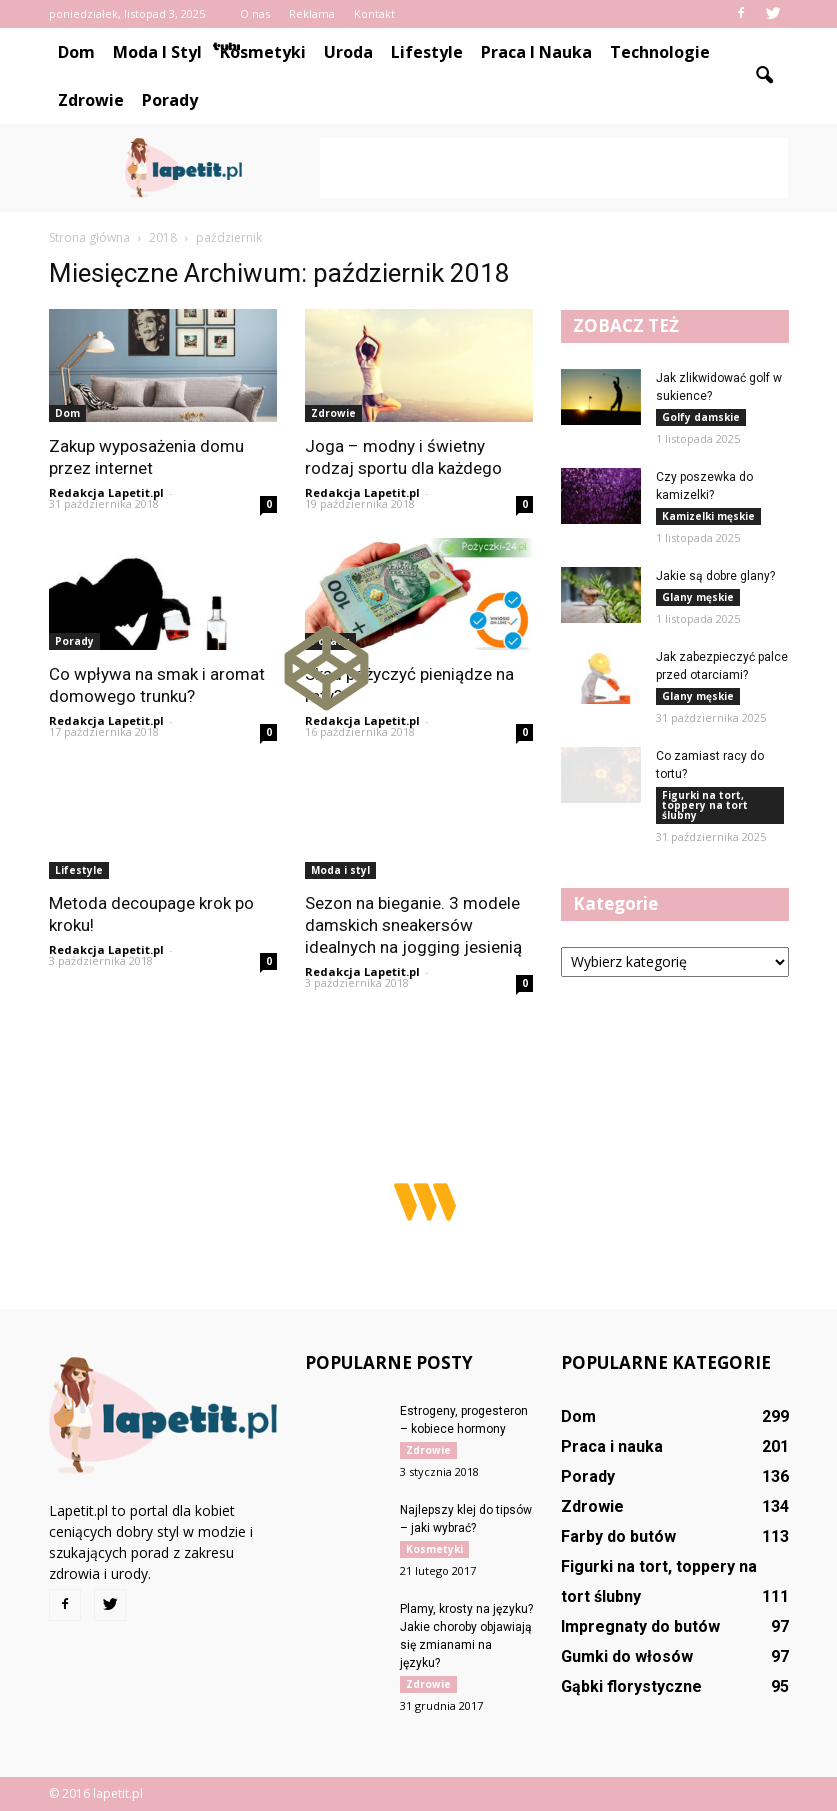  What do you see at coordinates (425, 1202) in the screenshot?
I see `thirdweb platform logo` at bounding box center [425, 1202].